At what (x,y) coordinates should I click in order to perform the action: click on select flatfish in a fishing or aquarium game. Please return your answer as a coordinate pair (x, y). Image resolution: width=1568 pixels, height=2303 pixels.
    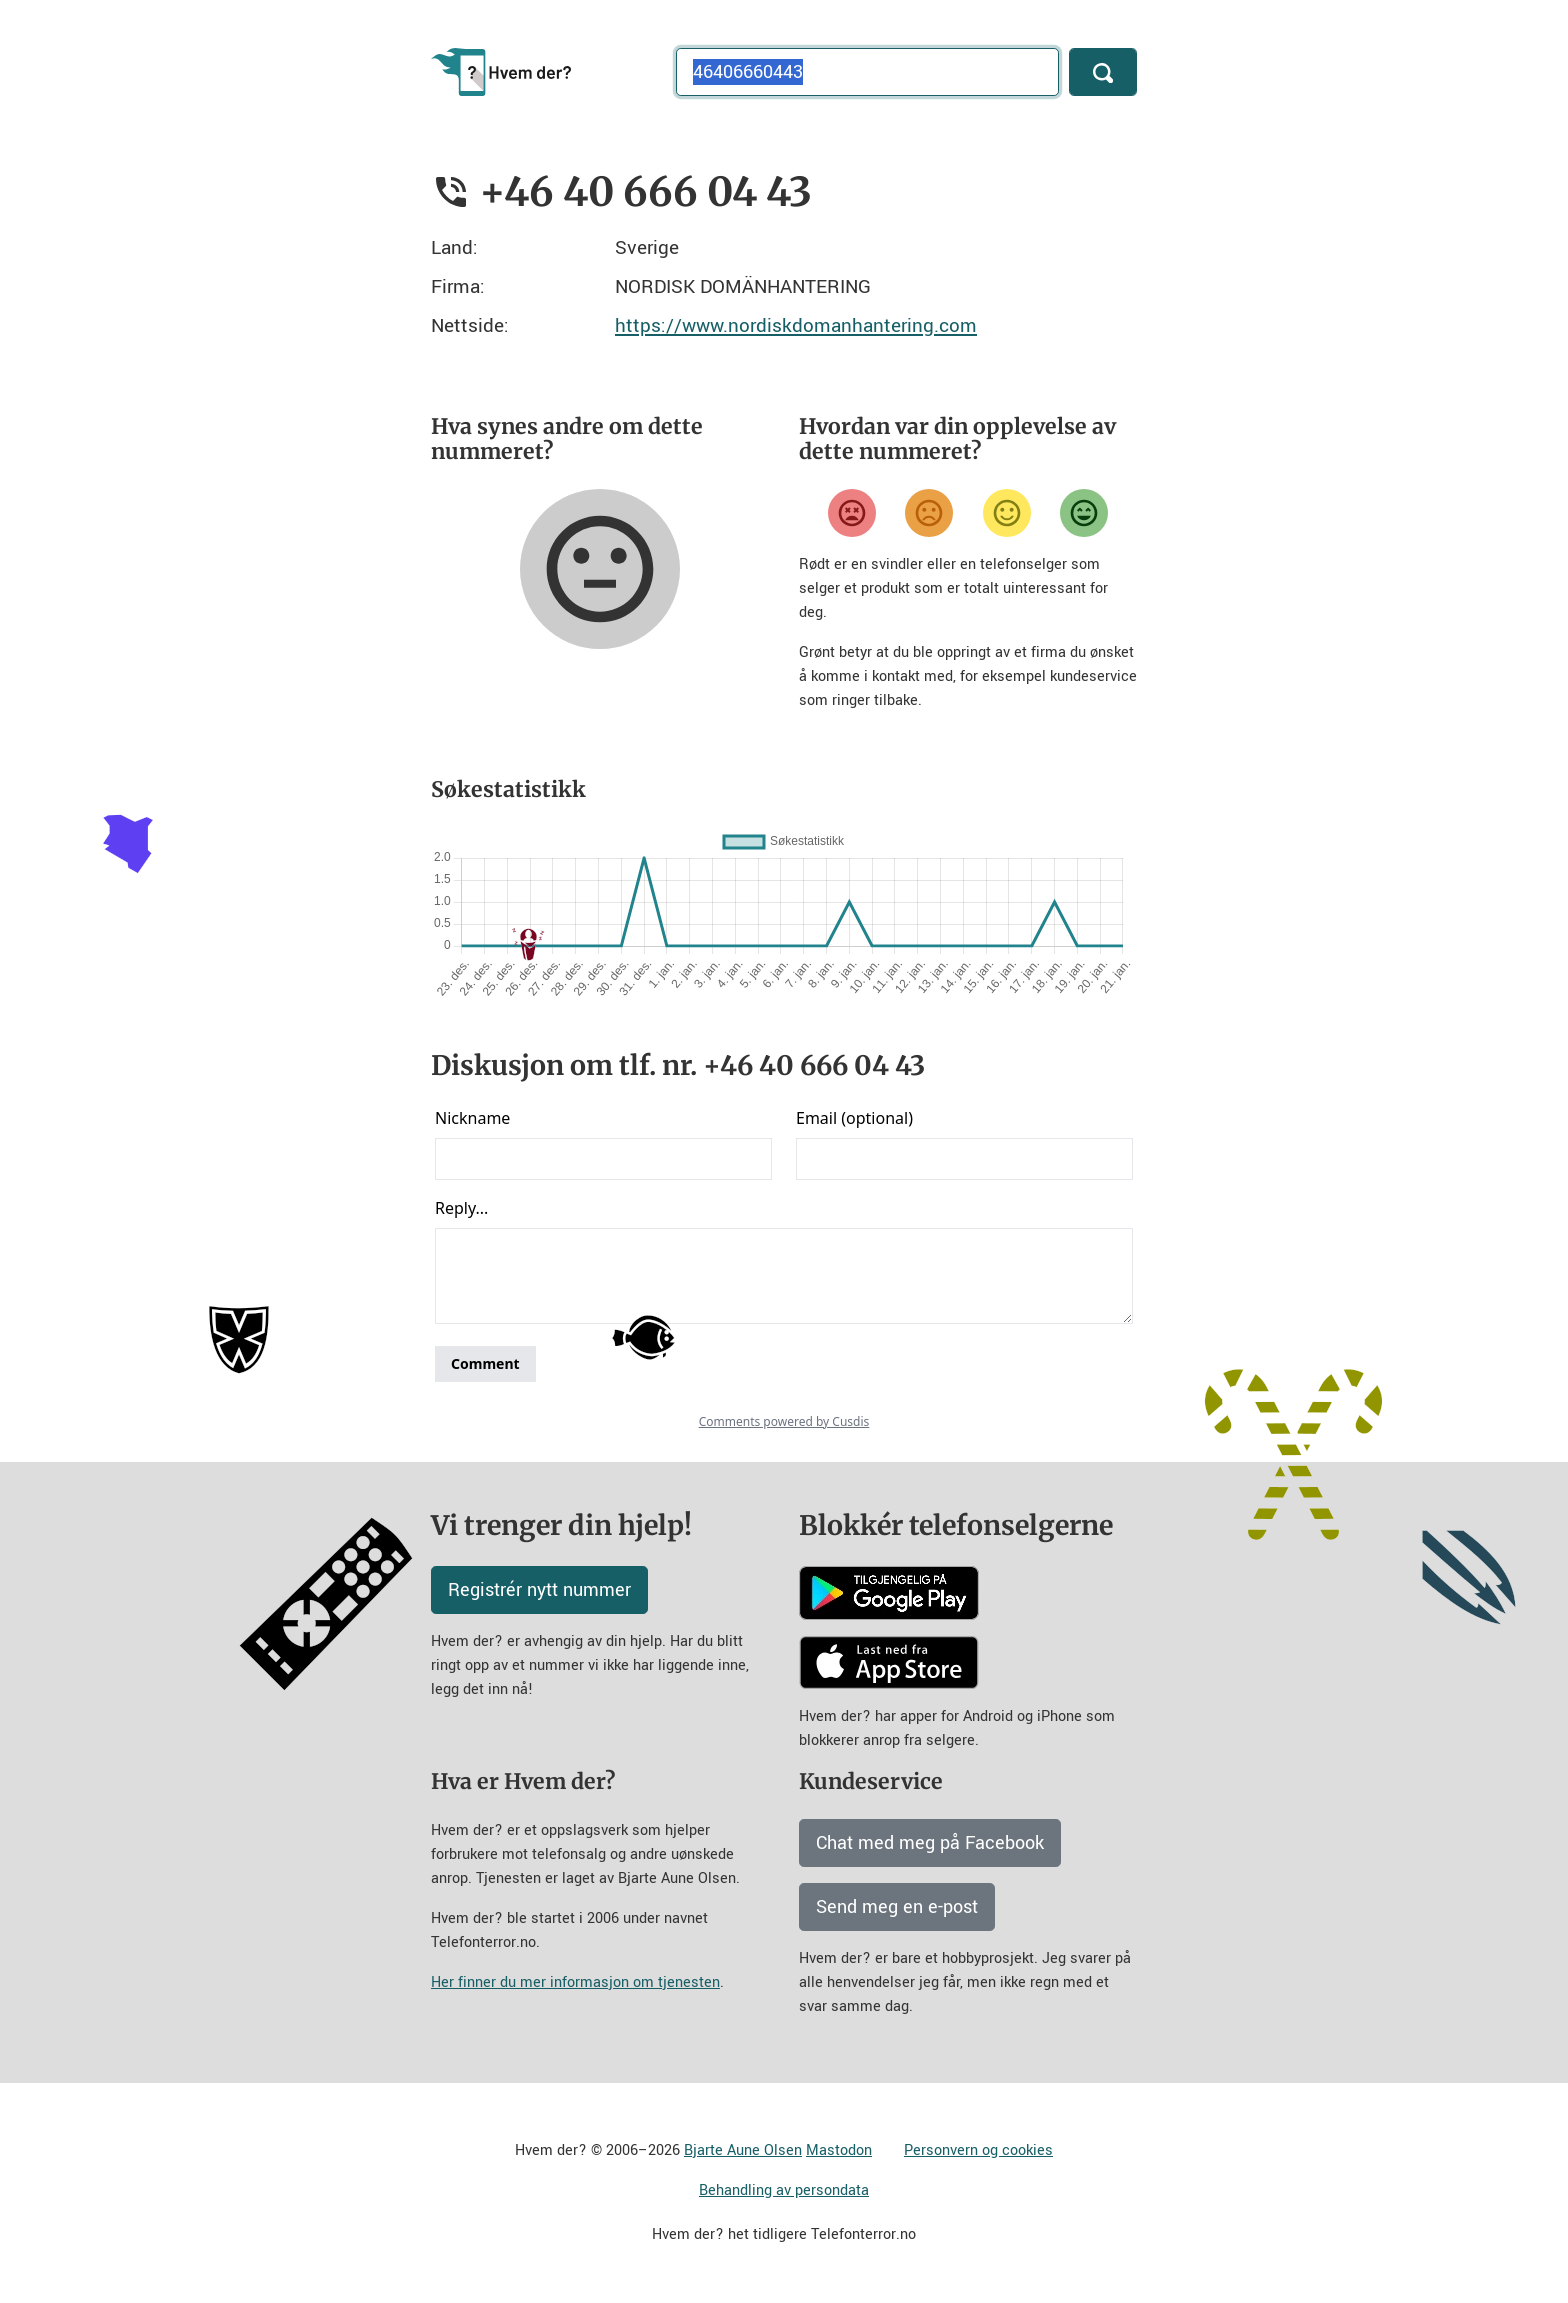
    Looking at the image, I should click on (643, 1337).